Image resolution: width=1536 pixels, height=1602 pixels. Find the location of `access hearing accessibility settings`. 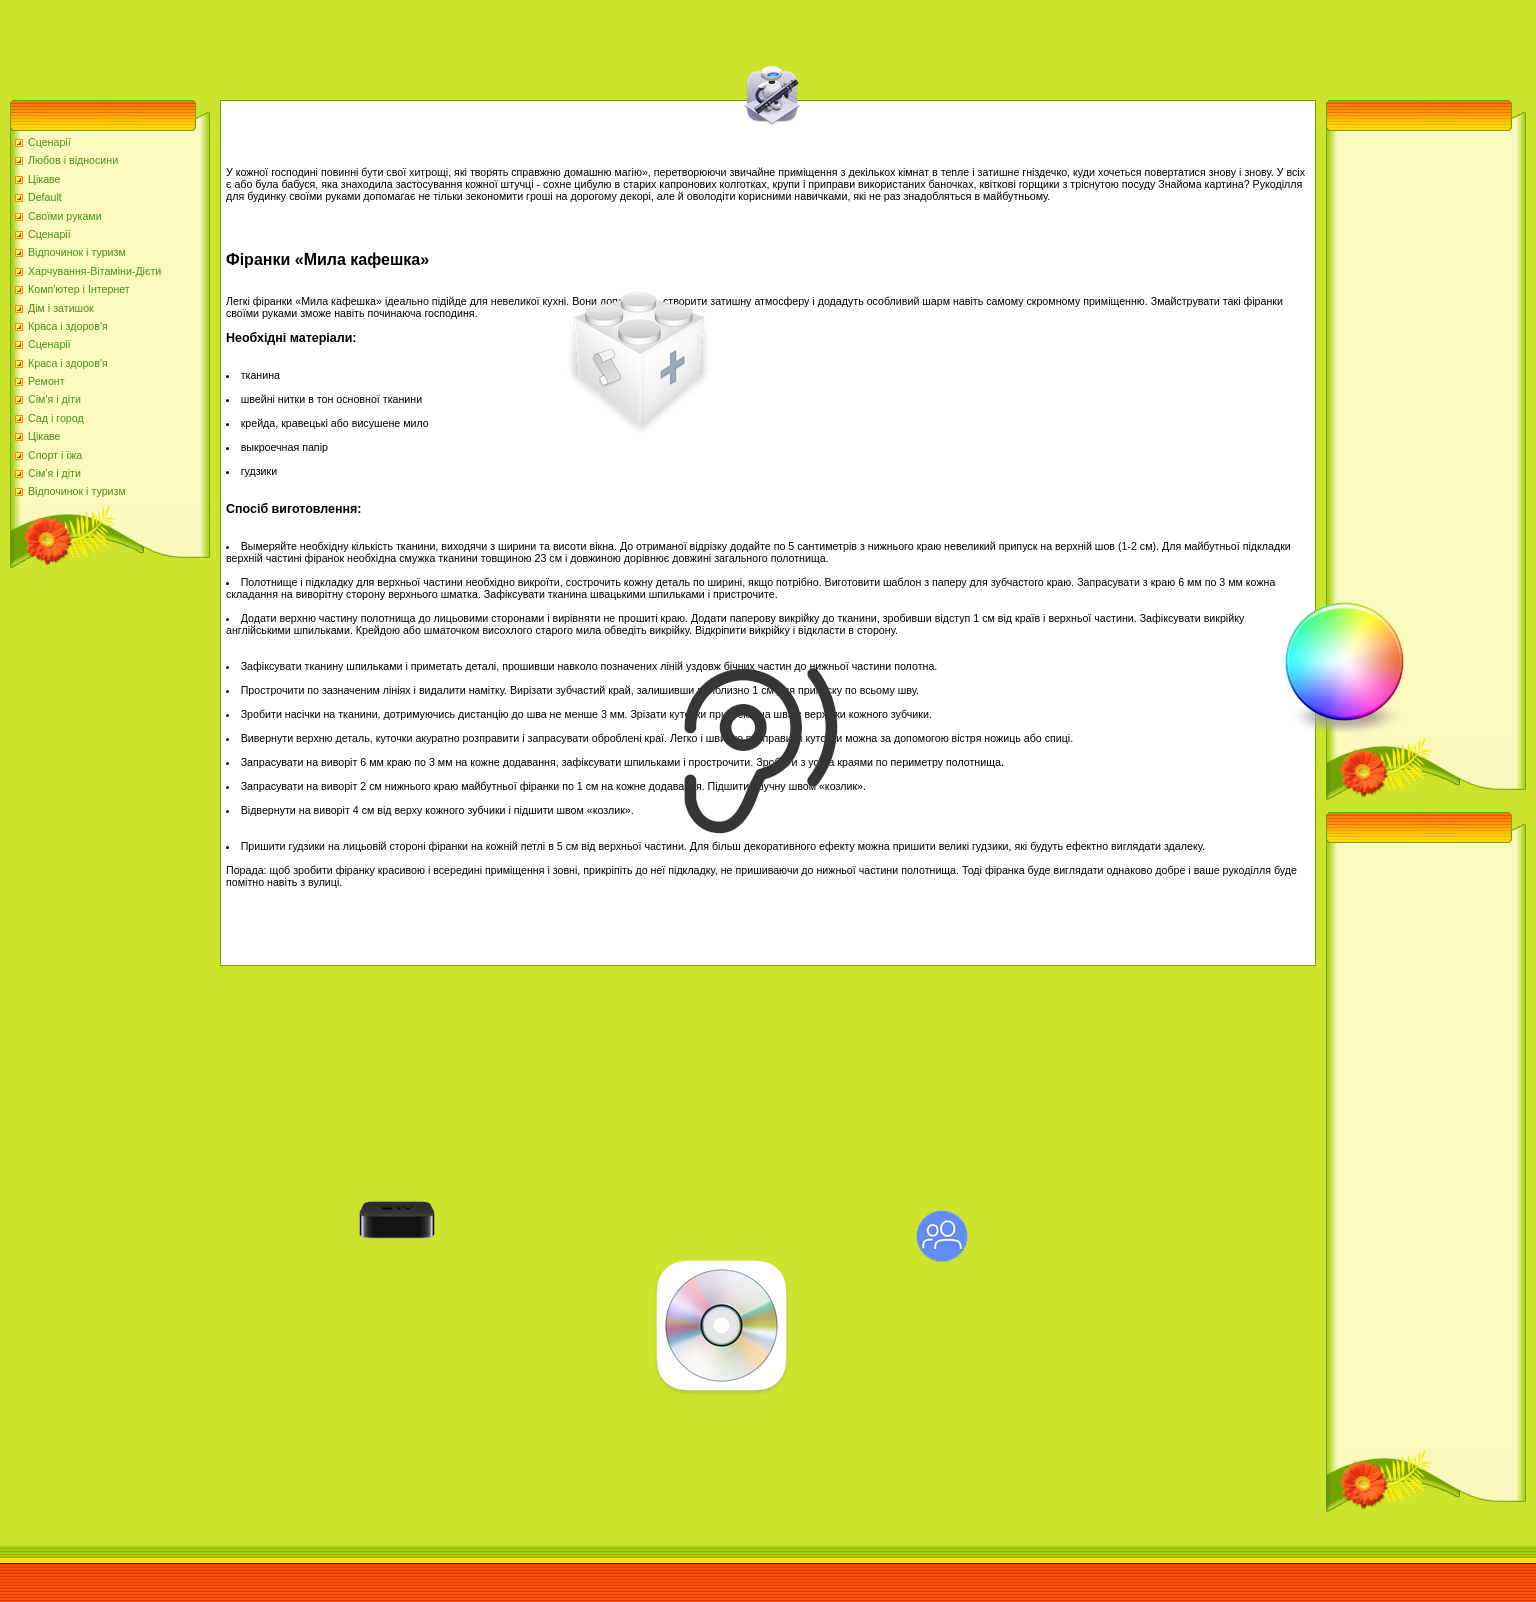

access hearing accessibility settings is located at coordinates (755, 751).